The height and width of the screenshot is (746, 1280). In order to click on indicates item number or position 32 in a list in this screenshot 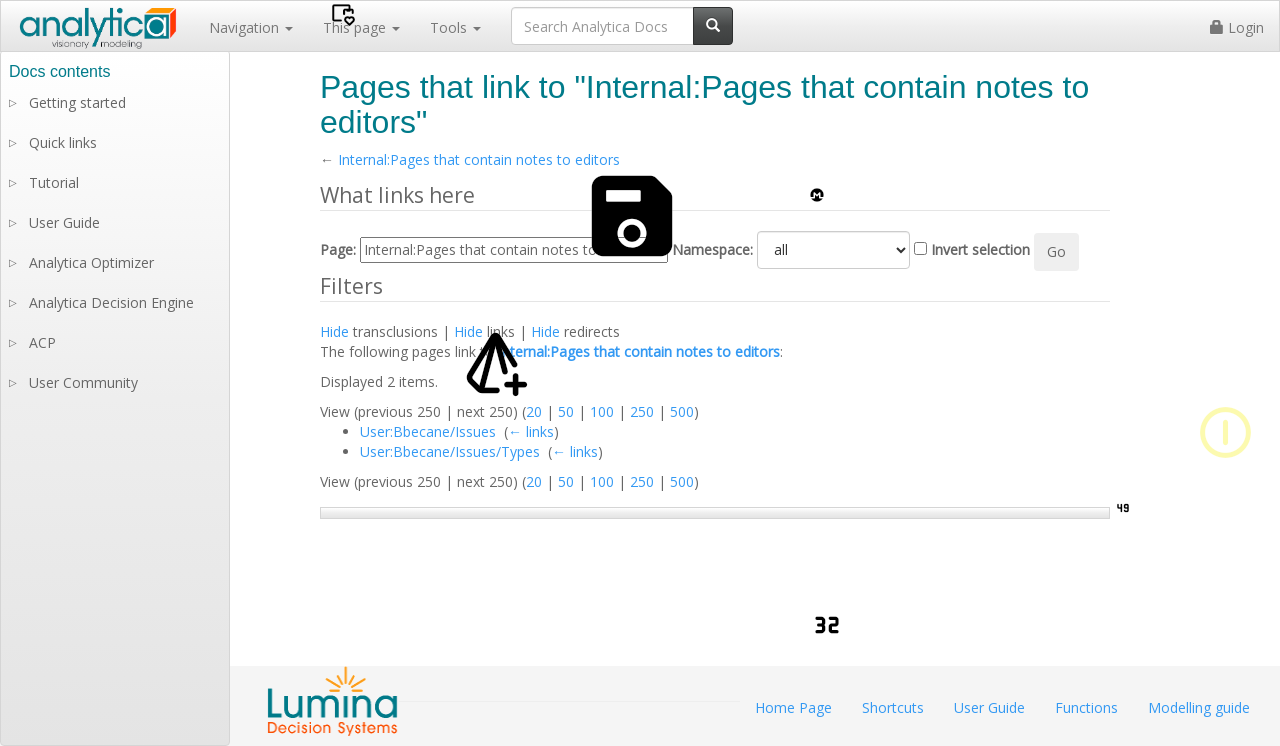, I will do `click(827, 625)`.